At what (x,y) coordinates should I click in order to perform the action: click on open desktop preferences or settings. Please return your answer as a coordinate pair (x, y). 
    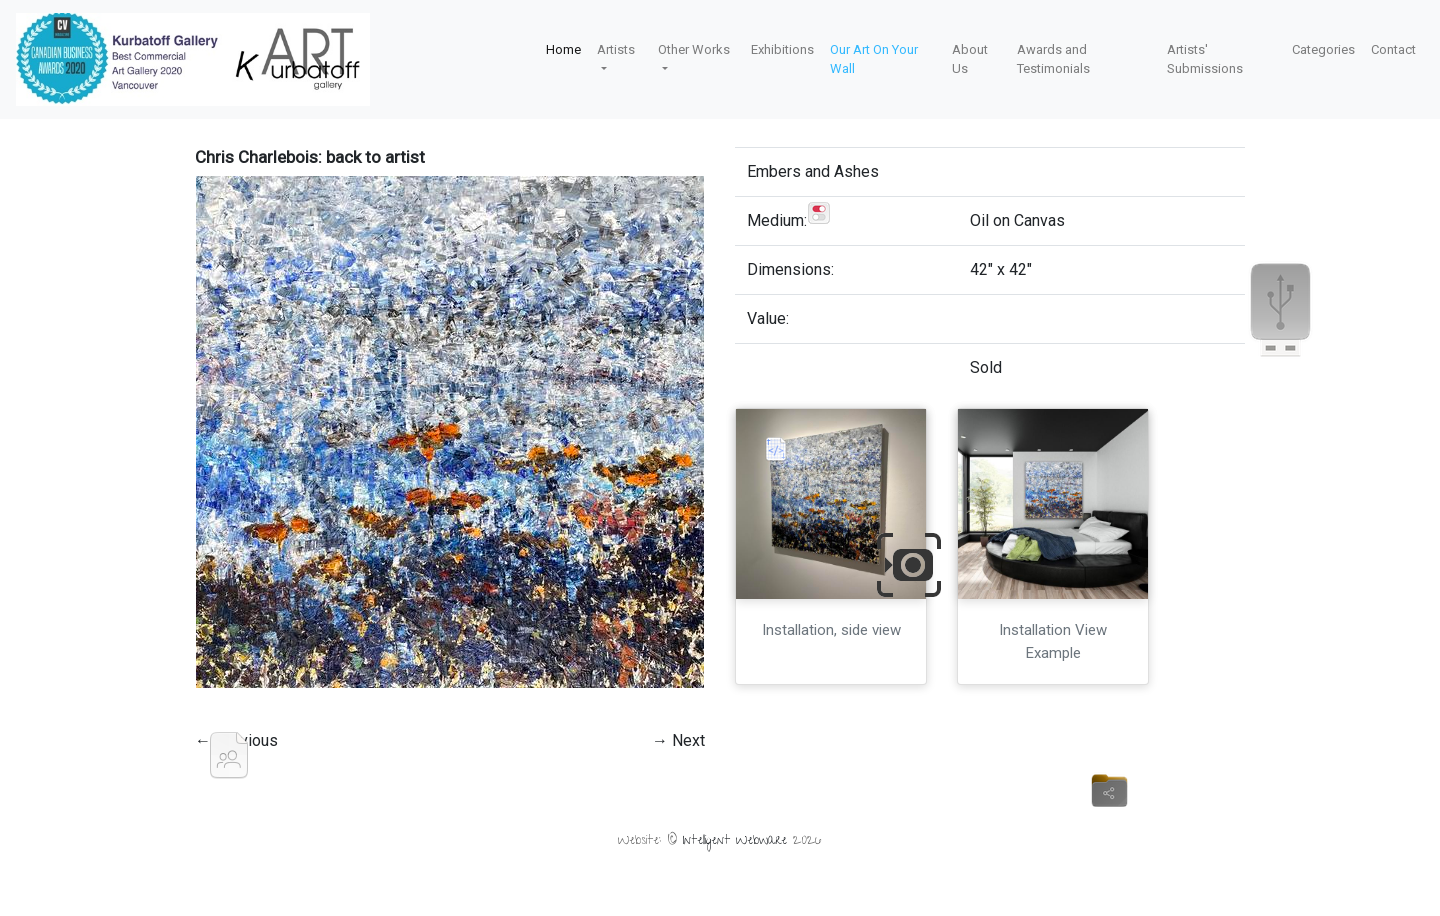
    Looking at the image, I should click on (819, 213).